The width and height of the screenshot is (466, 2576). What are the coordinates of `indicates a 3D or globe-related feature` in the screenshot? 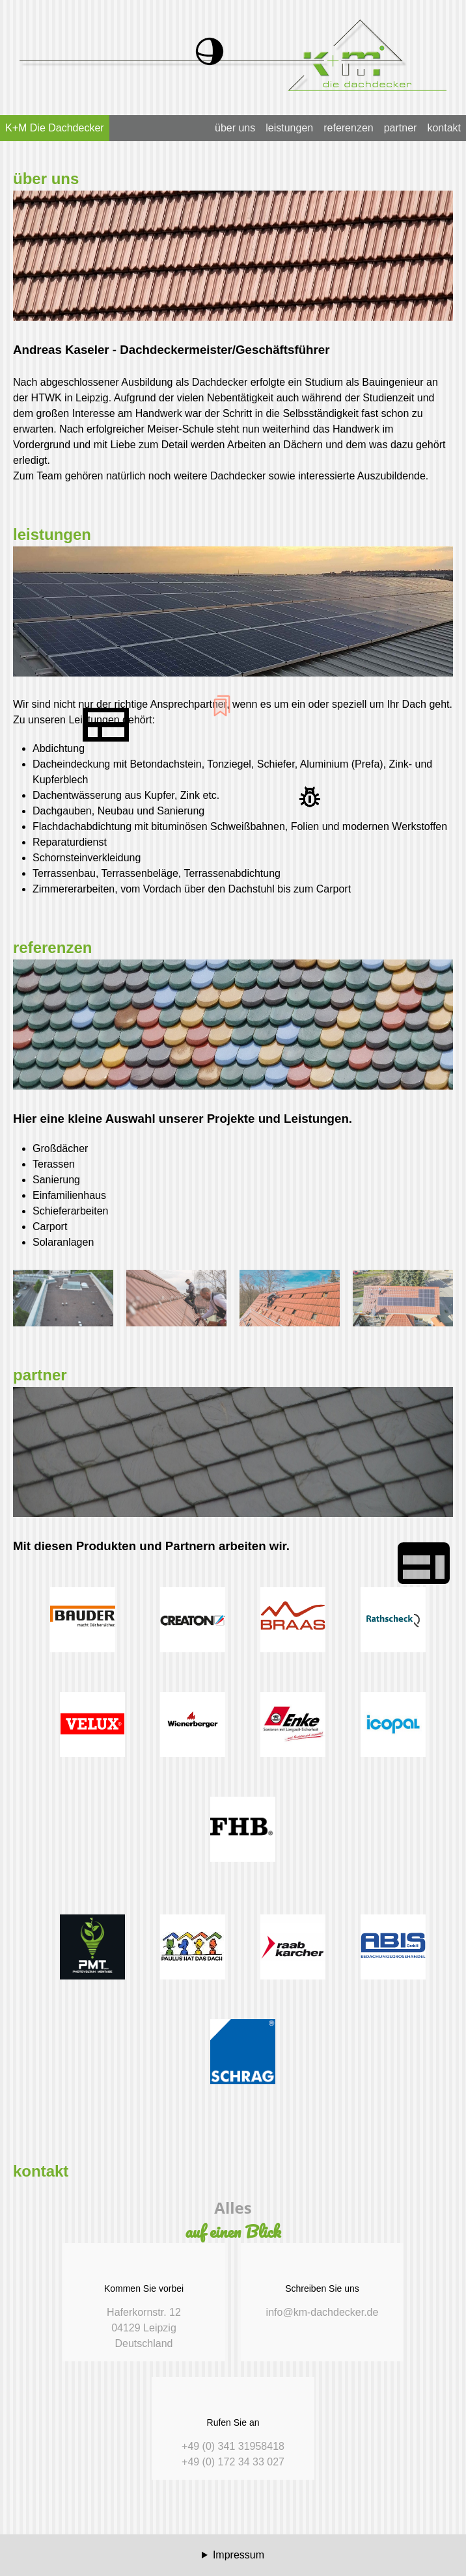 It's located at (210, 51).